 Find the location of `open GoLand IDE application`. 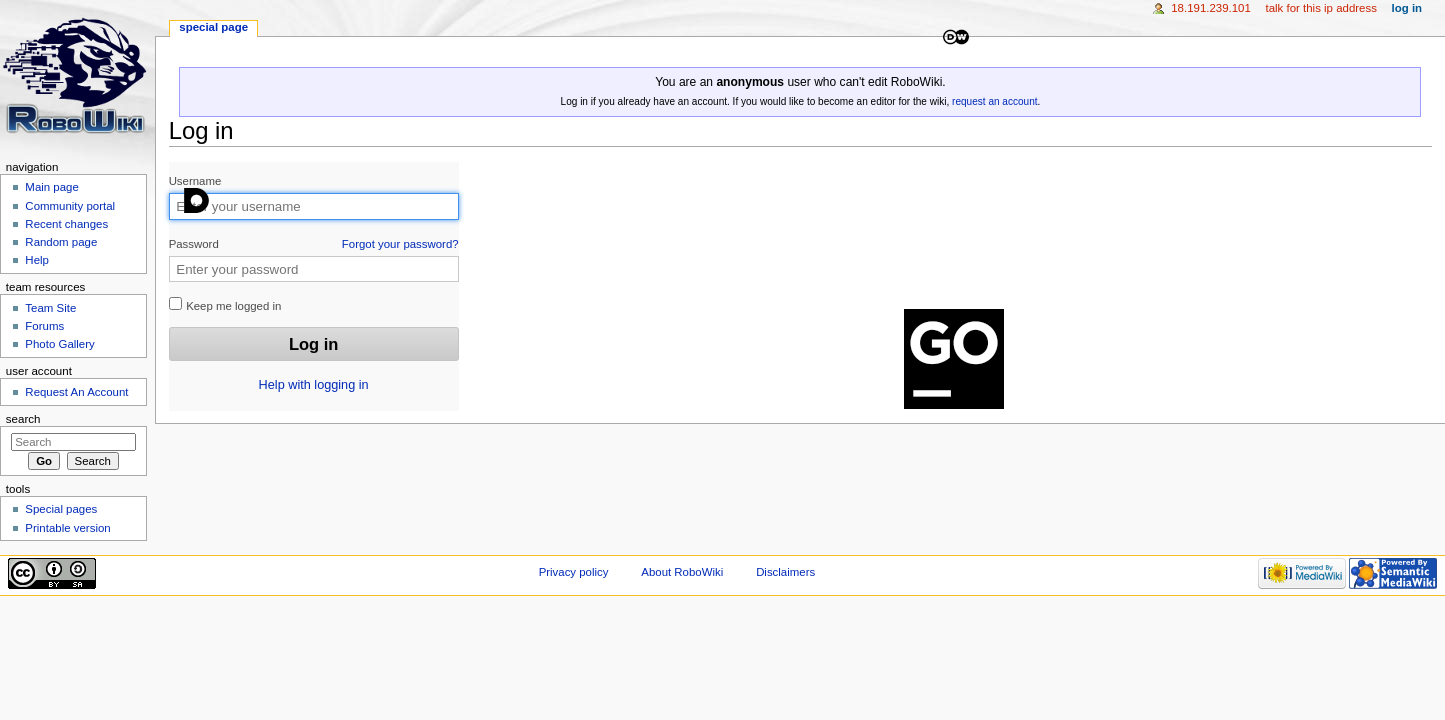

open GoLand IDE application is located at coordinates (954, 359).